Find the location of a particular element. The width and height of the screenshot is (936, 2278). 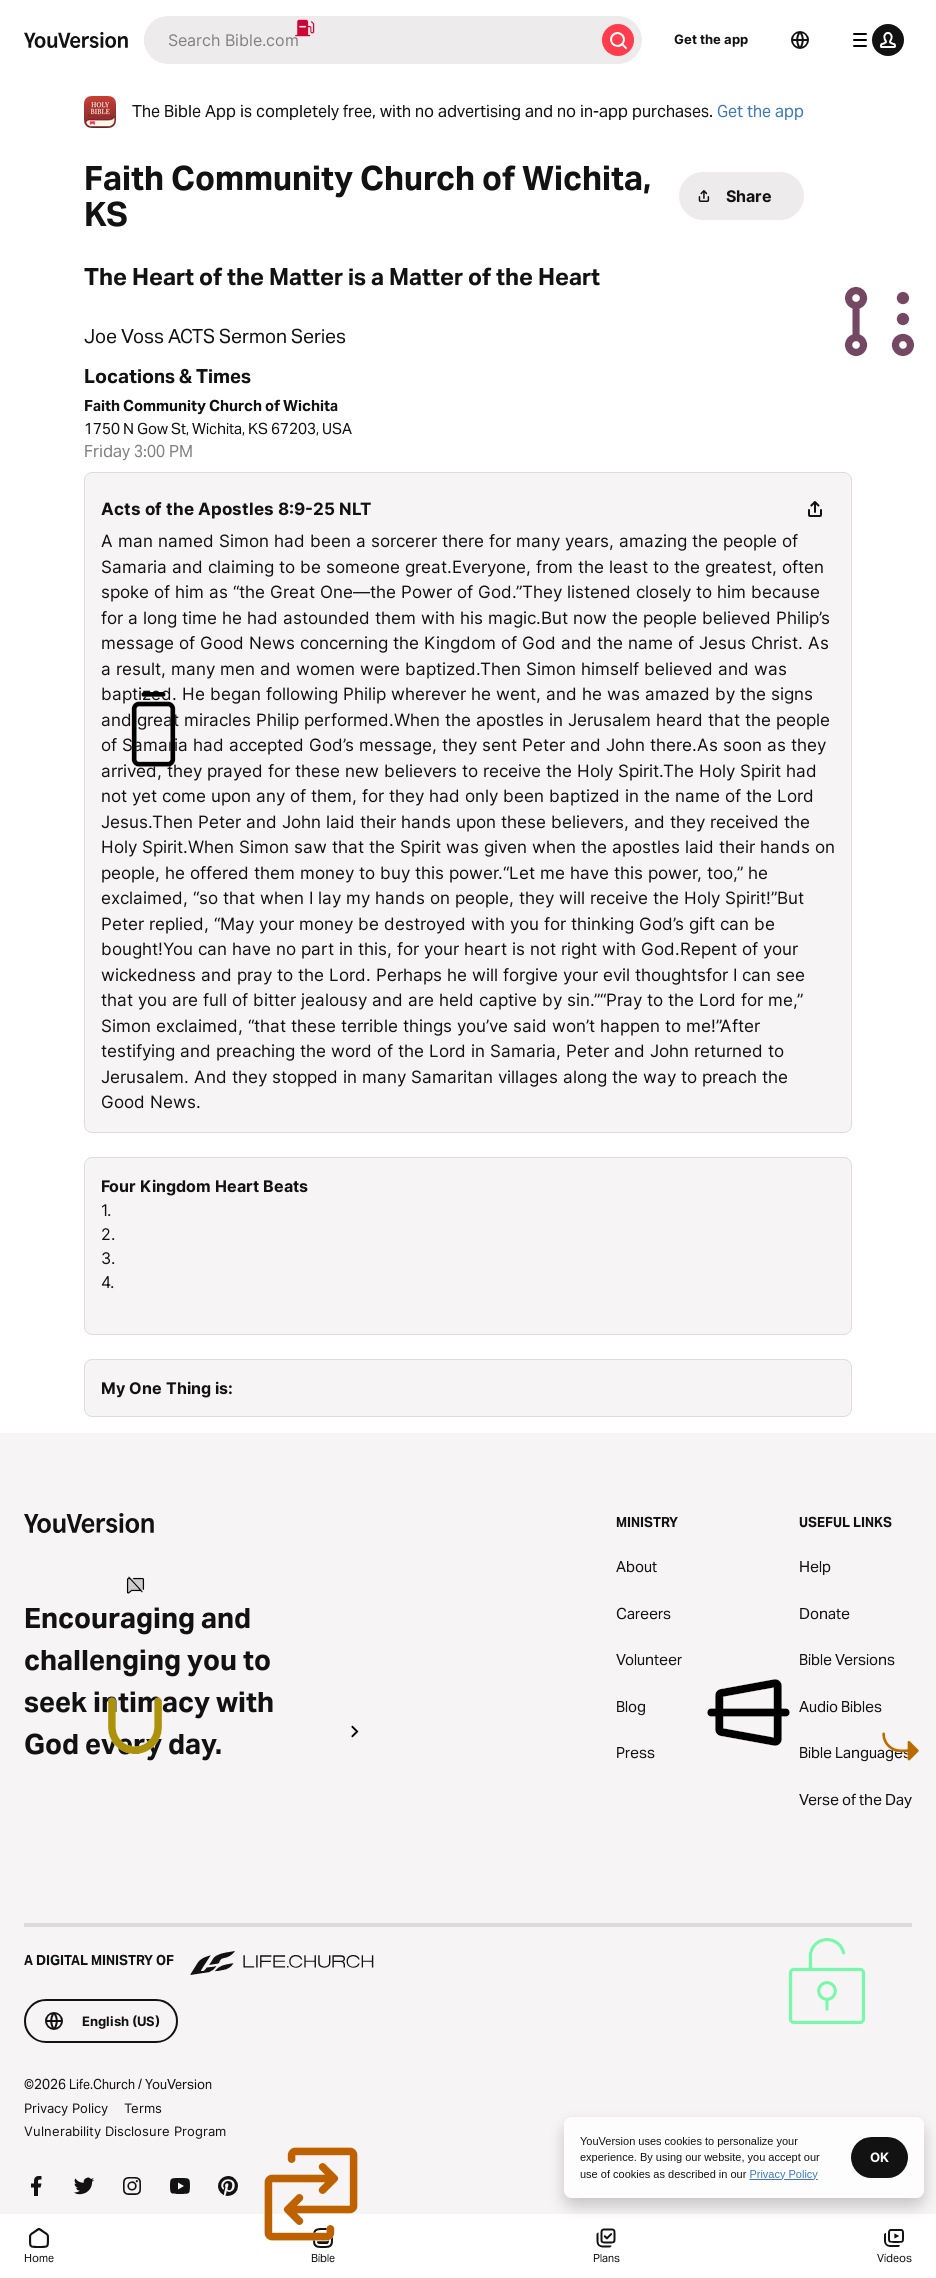

reply to a message or comment is located at coordinates (900, 1746).